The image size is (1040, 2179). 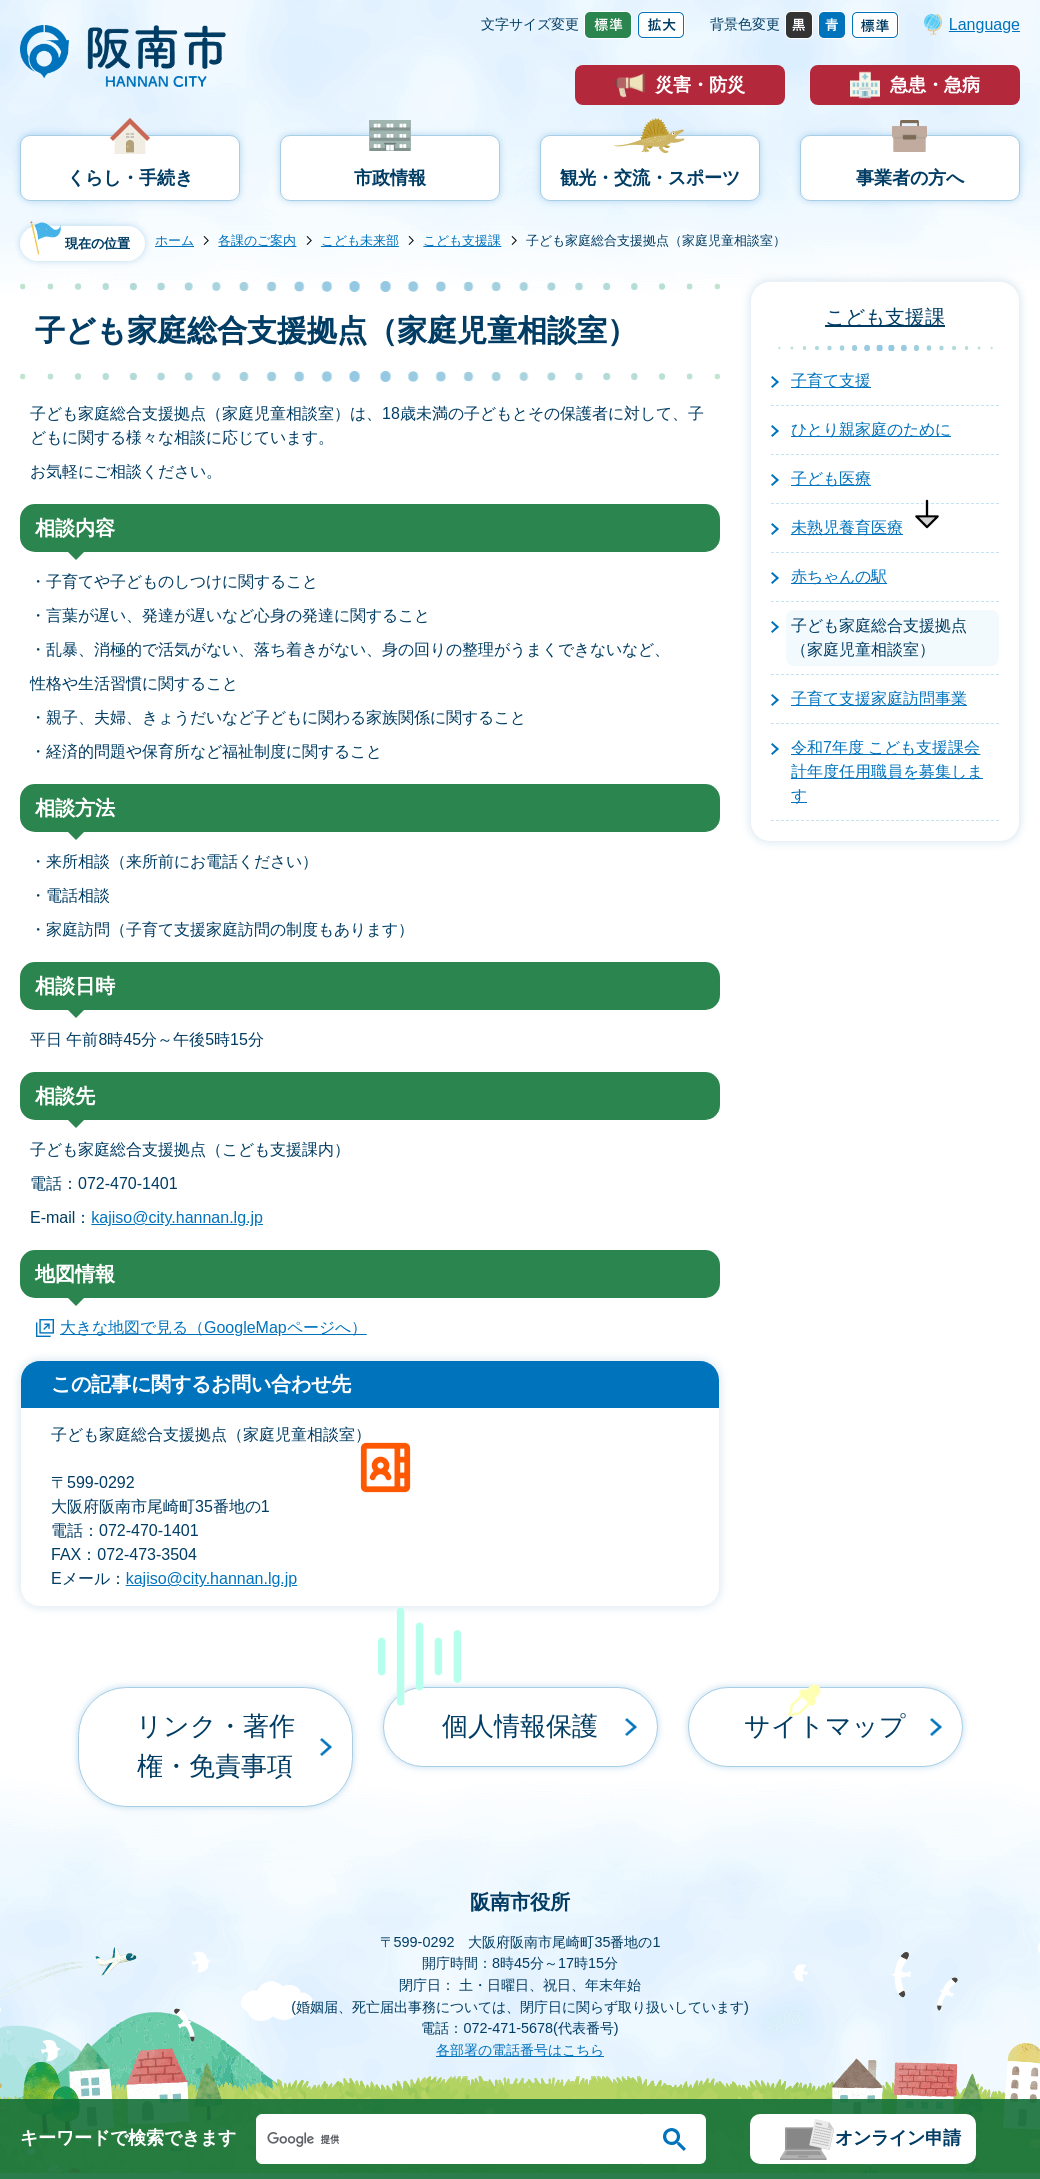 I want to click on pick a color from the canvas, so click(x=804, y=1700).